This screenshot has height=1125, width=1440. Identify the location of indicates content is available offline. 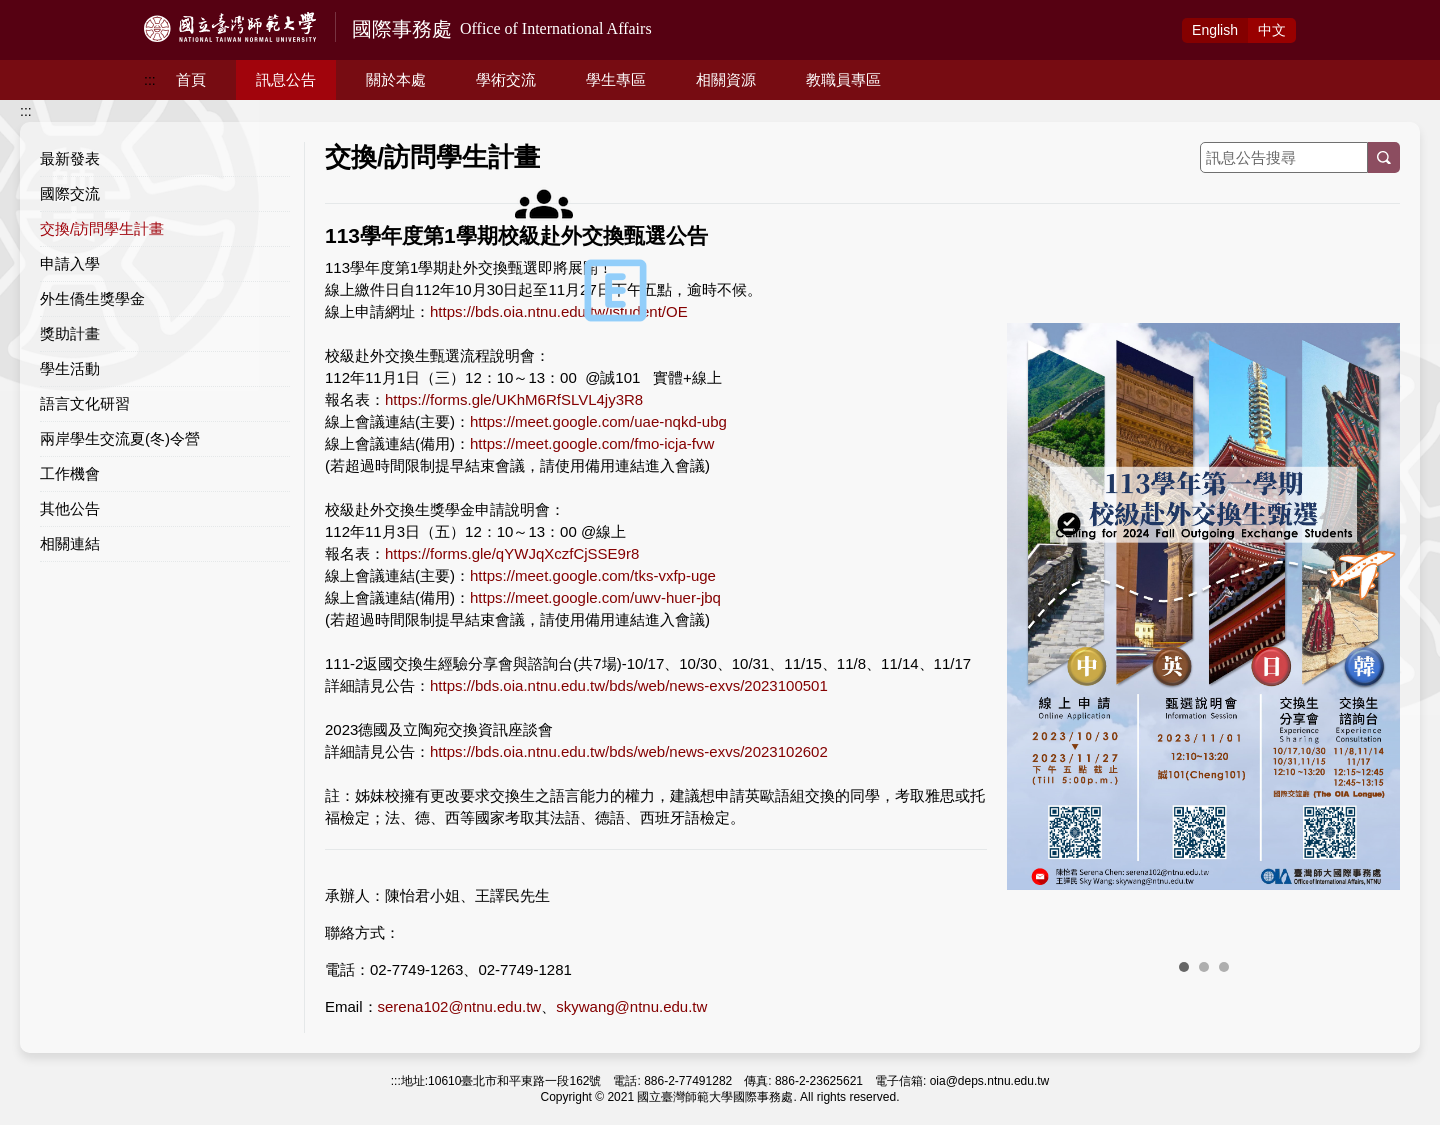
(1069, 524).